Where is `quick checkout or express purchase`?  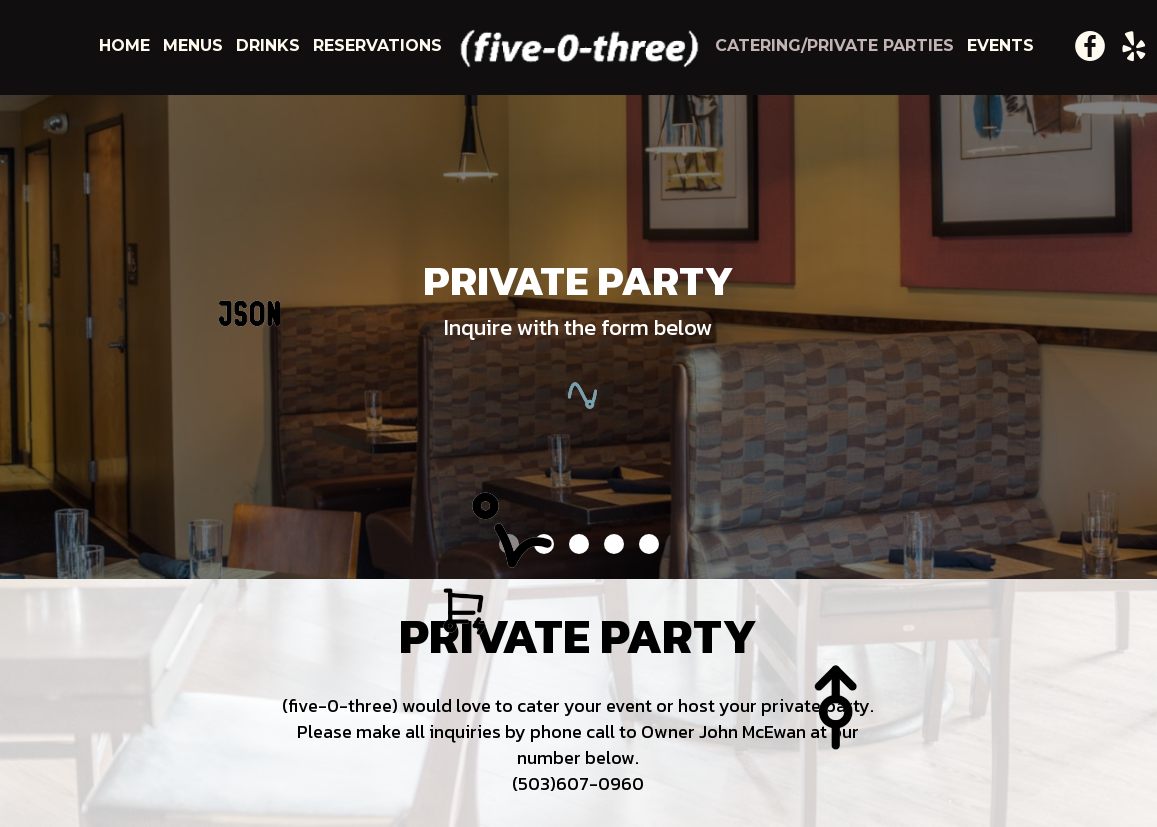
quick checkout or express purchase is located at coordinates (463, 610).